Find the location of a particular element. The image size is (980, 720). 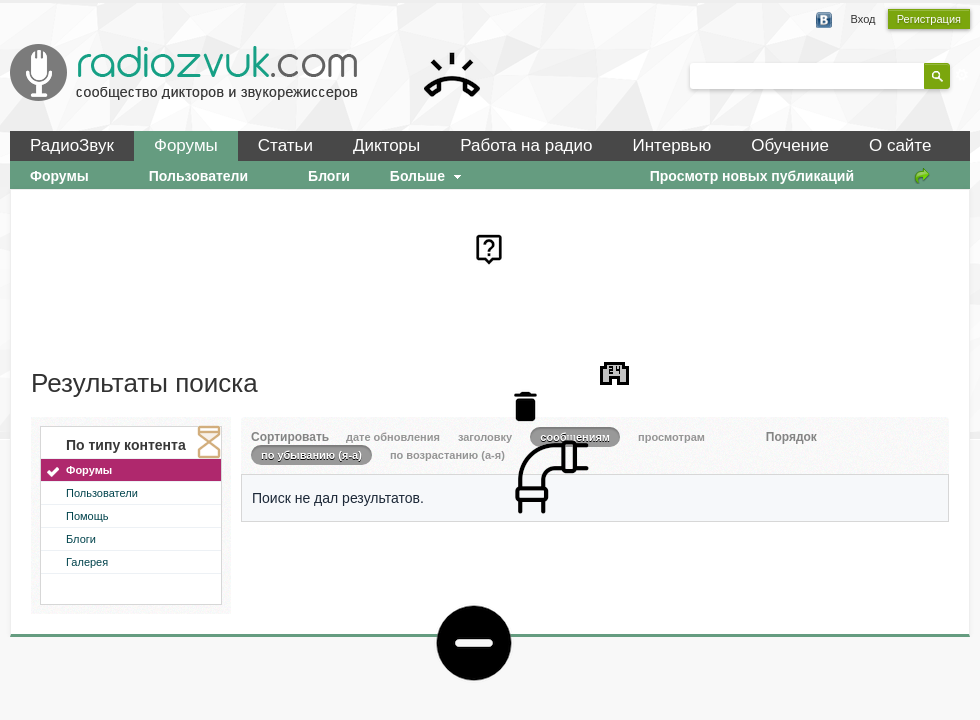

indicates a timer with significant time remaining is located at coordinates (209, 442).